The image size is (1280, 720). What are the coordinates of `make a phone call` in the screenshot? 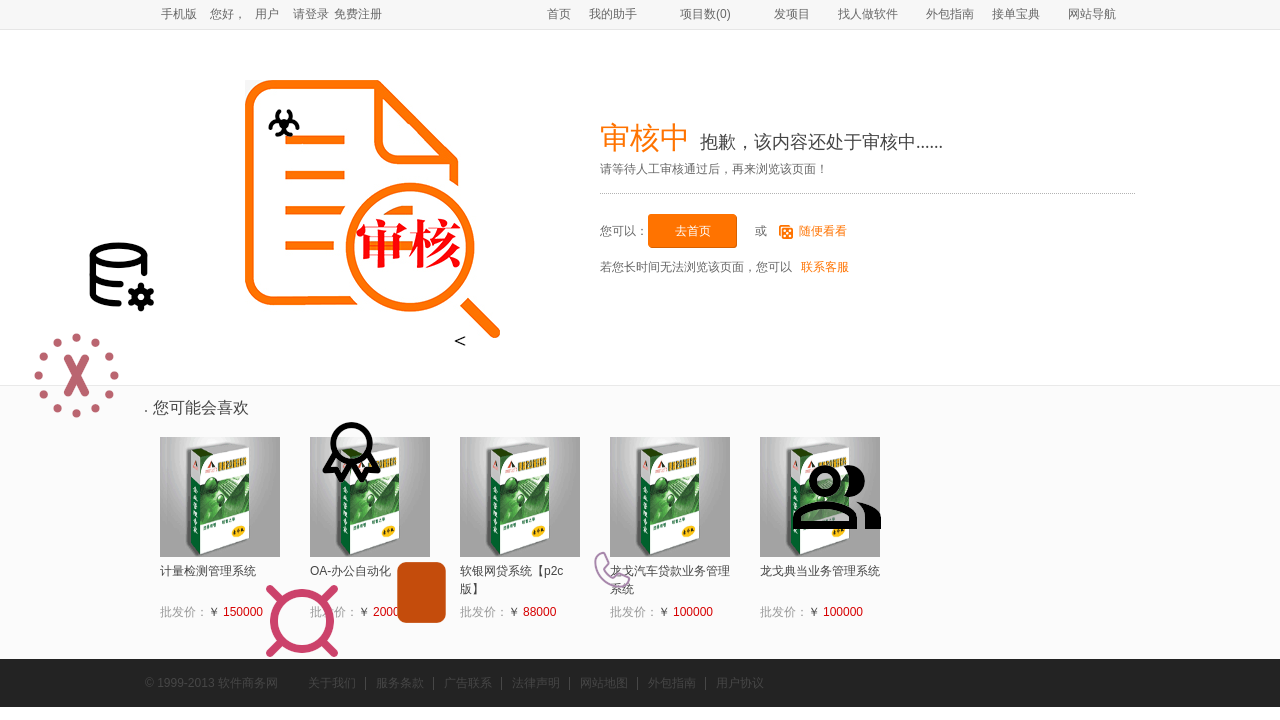 It's located at (611, 570).